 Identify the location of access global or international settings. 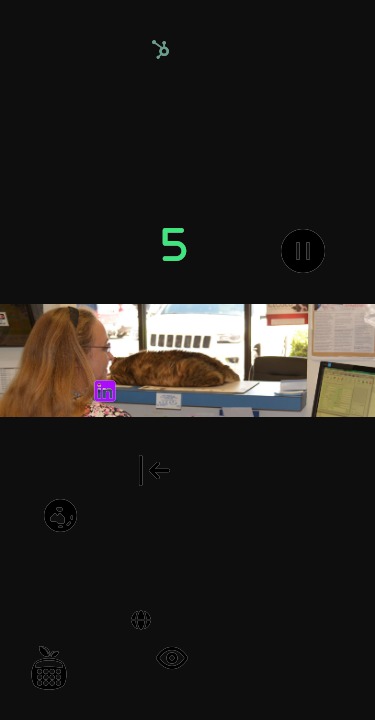
(141, 620).